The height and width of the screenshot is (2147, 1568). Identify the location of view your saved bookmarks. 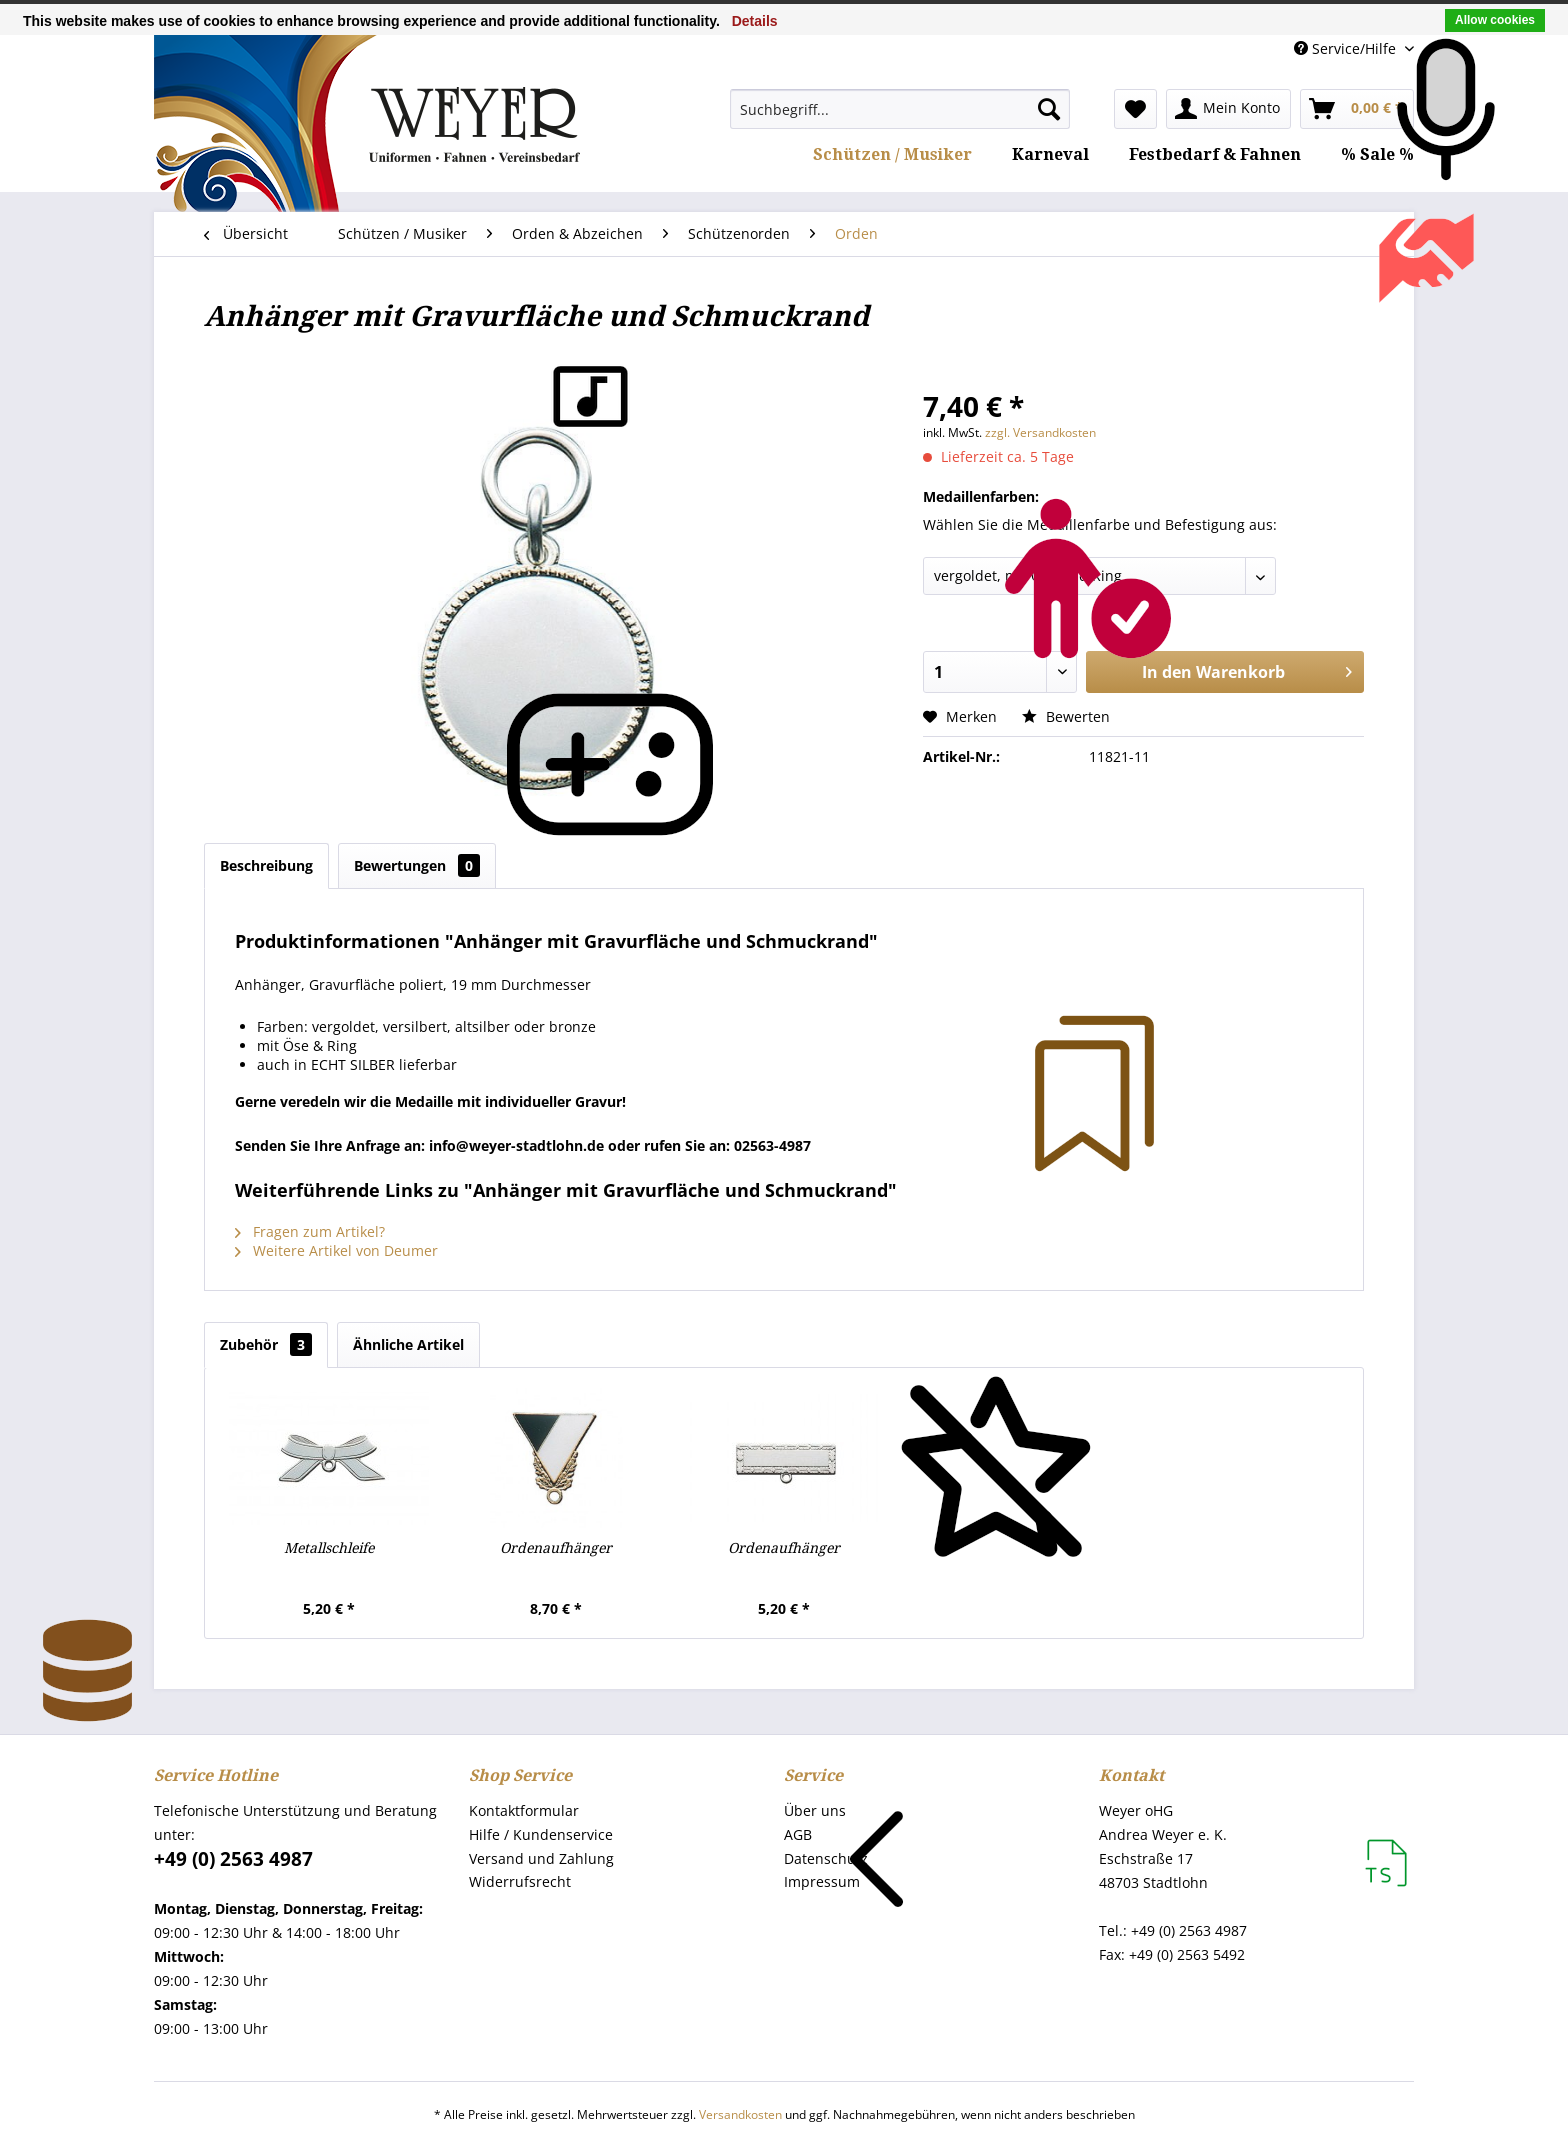
(1094, 1093).